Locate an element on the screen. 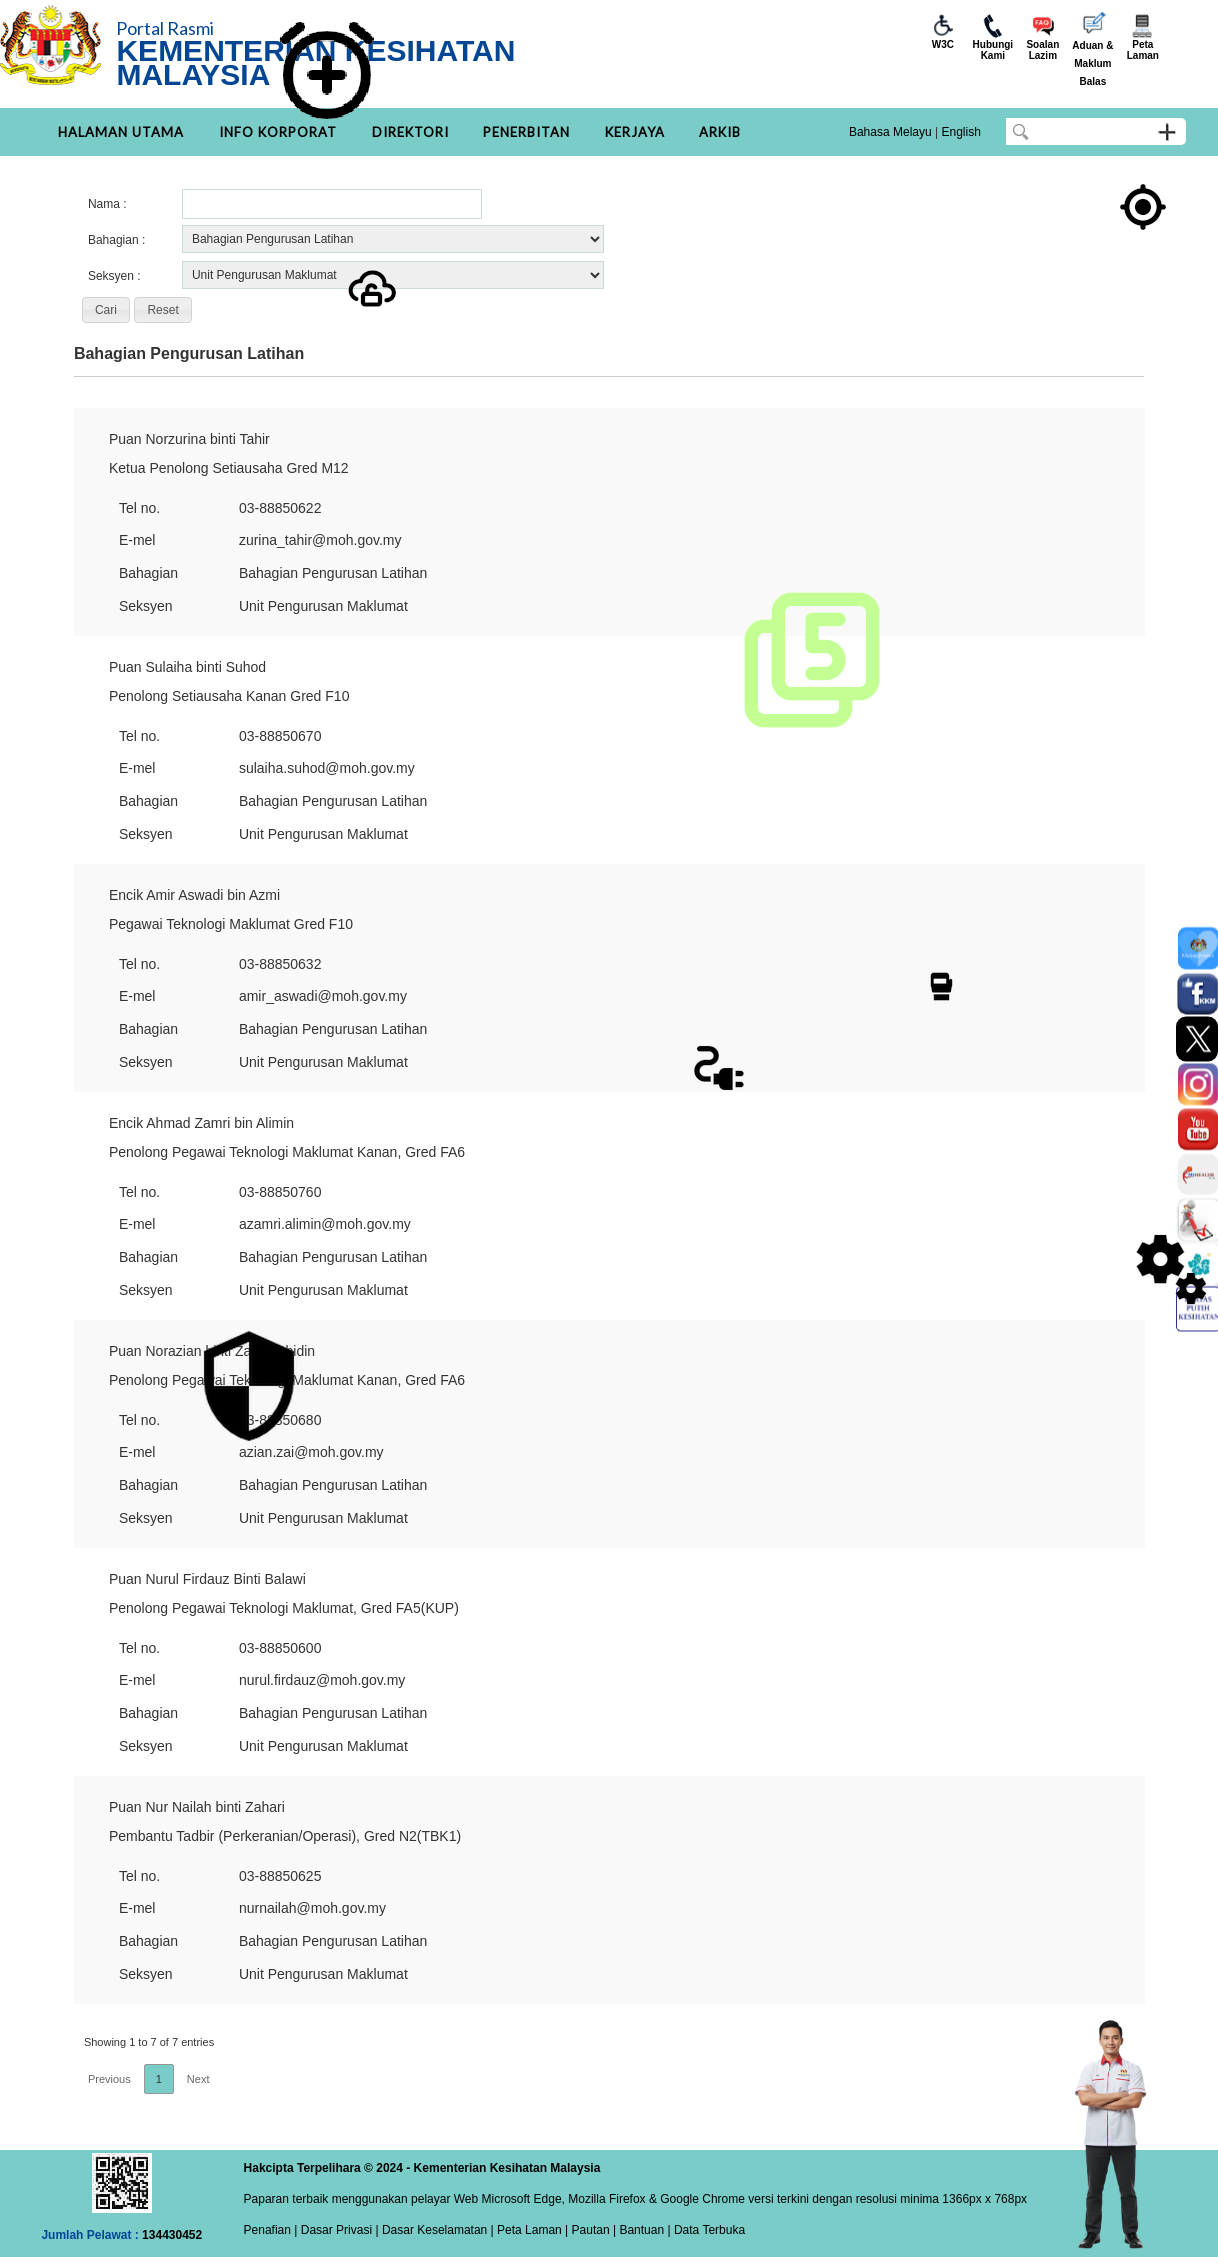  access miscellaneous settings or services is located at coordinates (1171, 1269).